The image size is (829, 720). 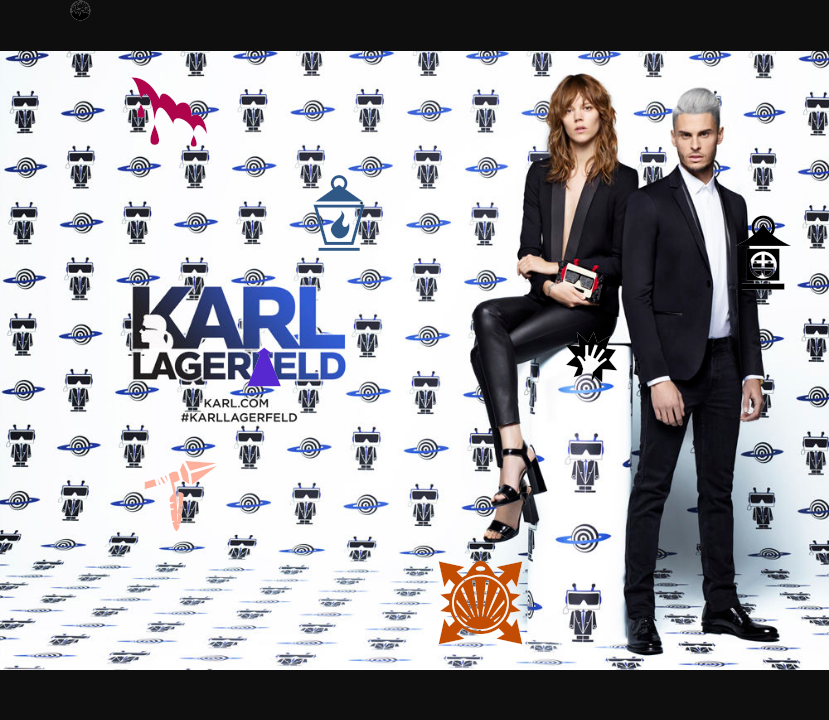 I want to click on give a high-five or celebrate with another player, so click(x=591, y=358).